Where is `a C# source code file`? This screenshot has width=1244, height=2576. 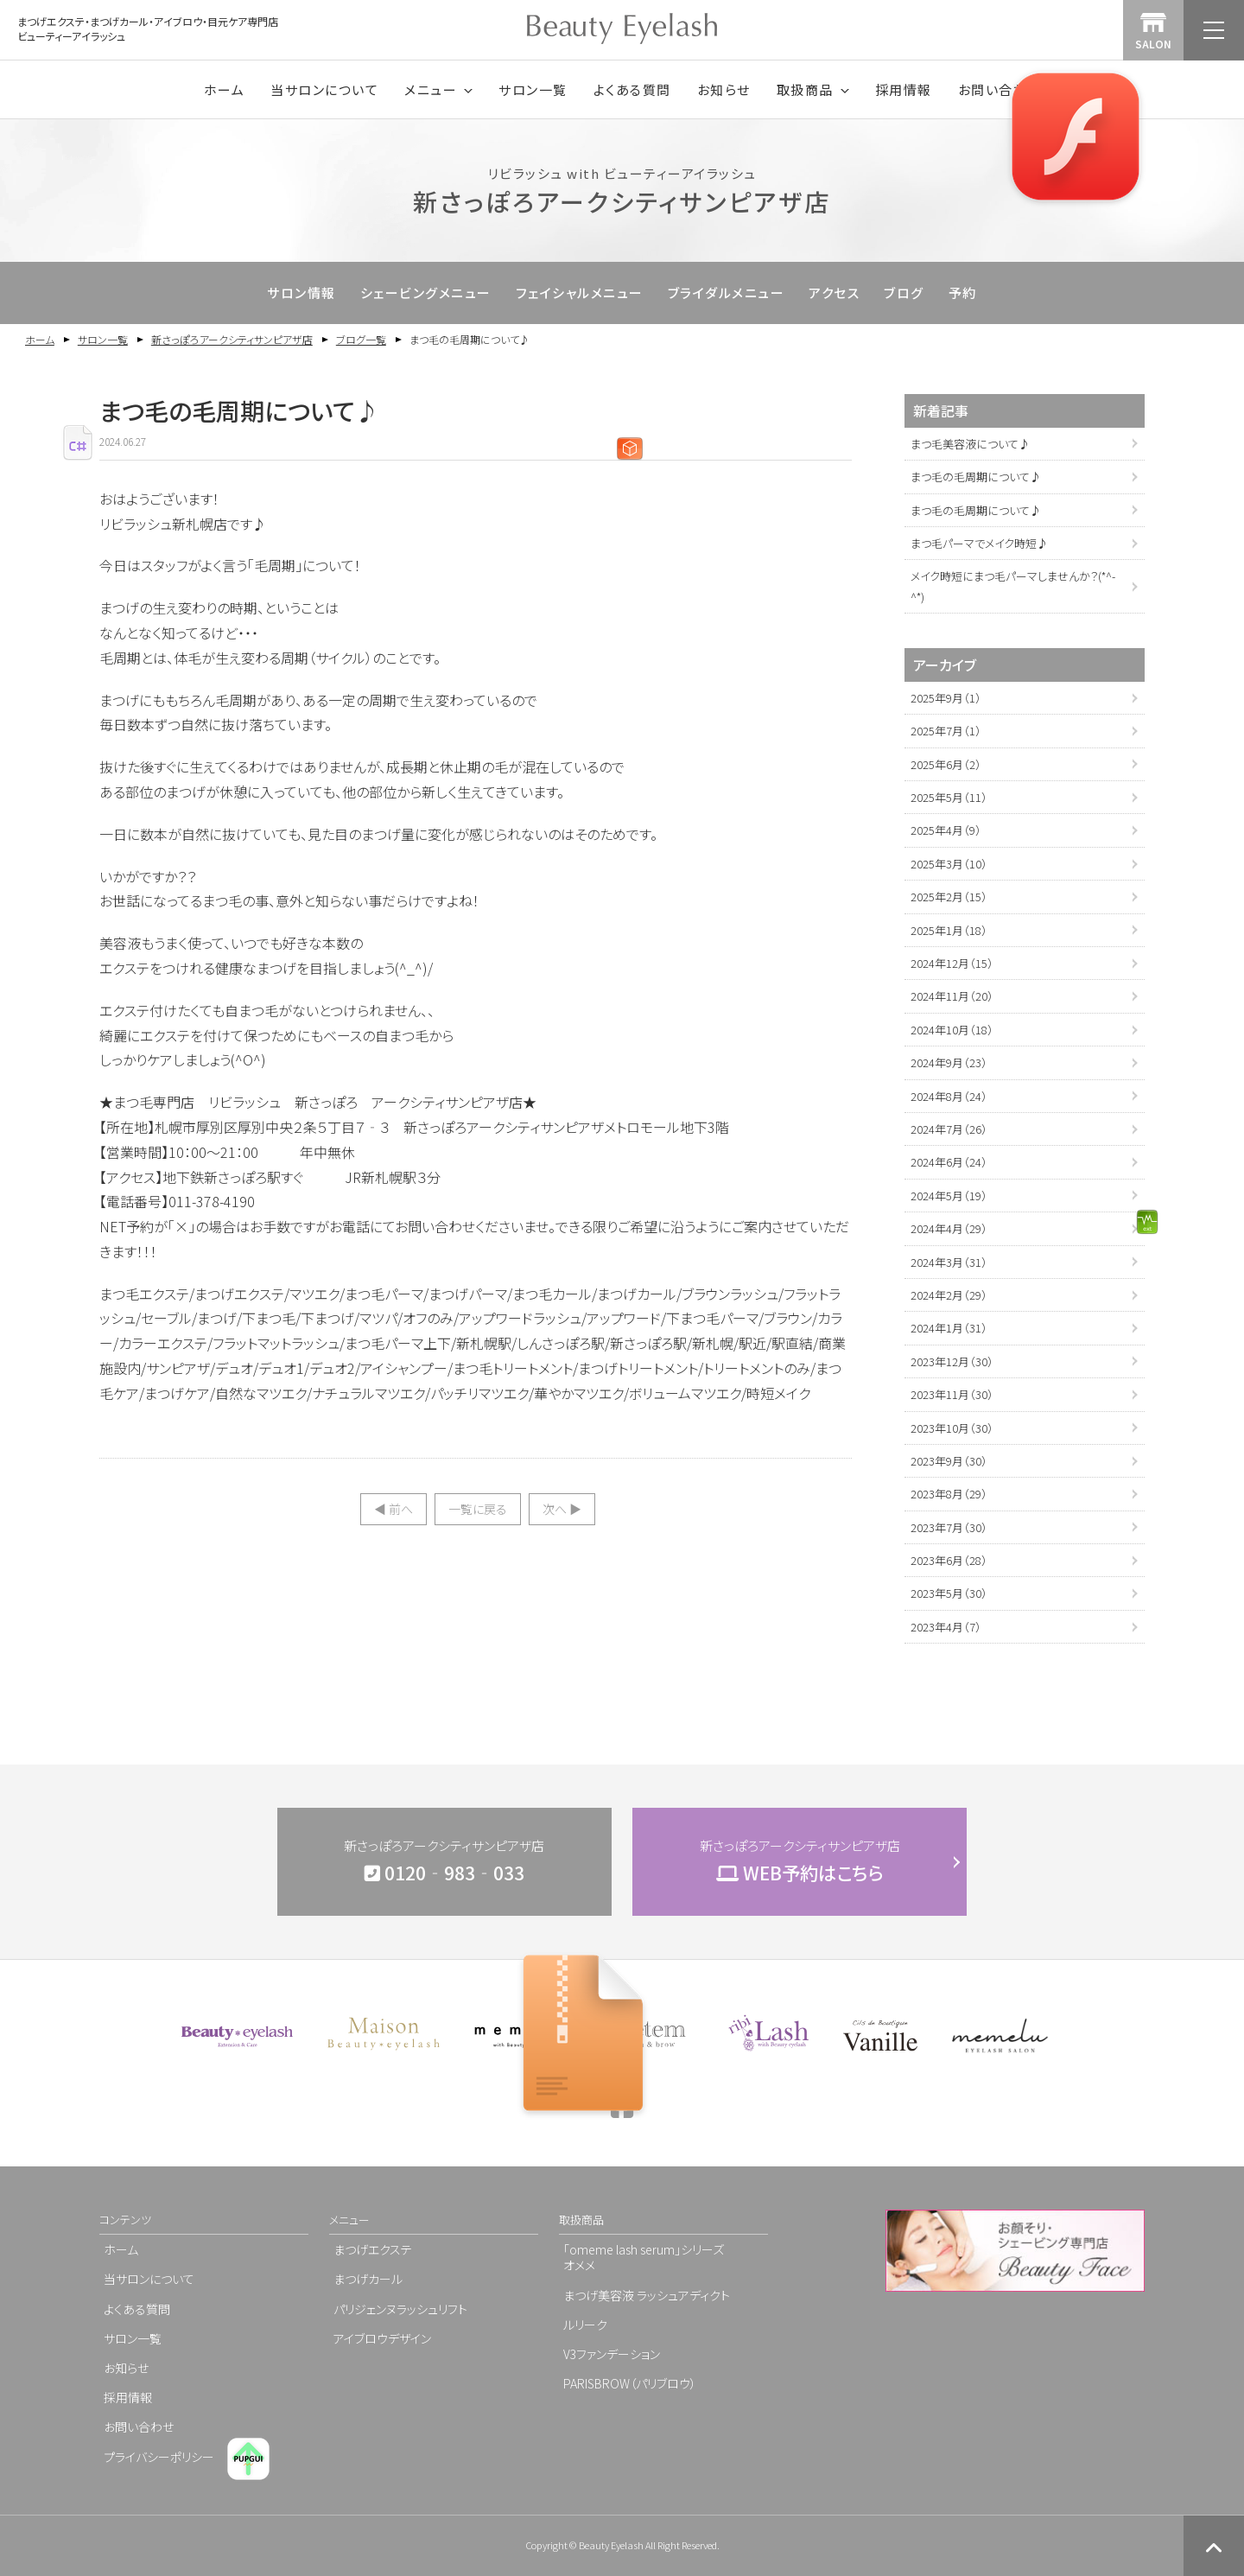 a C# source code file is located at coordinates (78, 442).